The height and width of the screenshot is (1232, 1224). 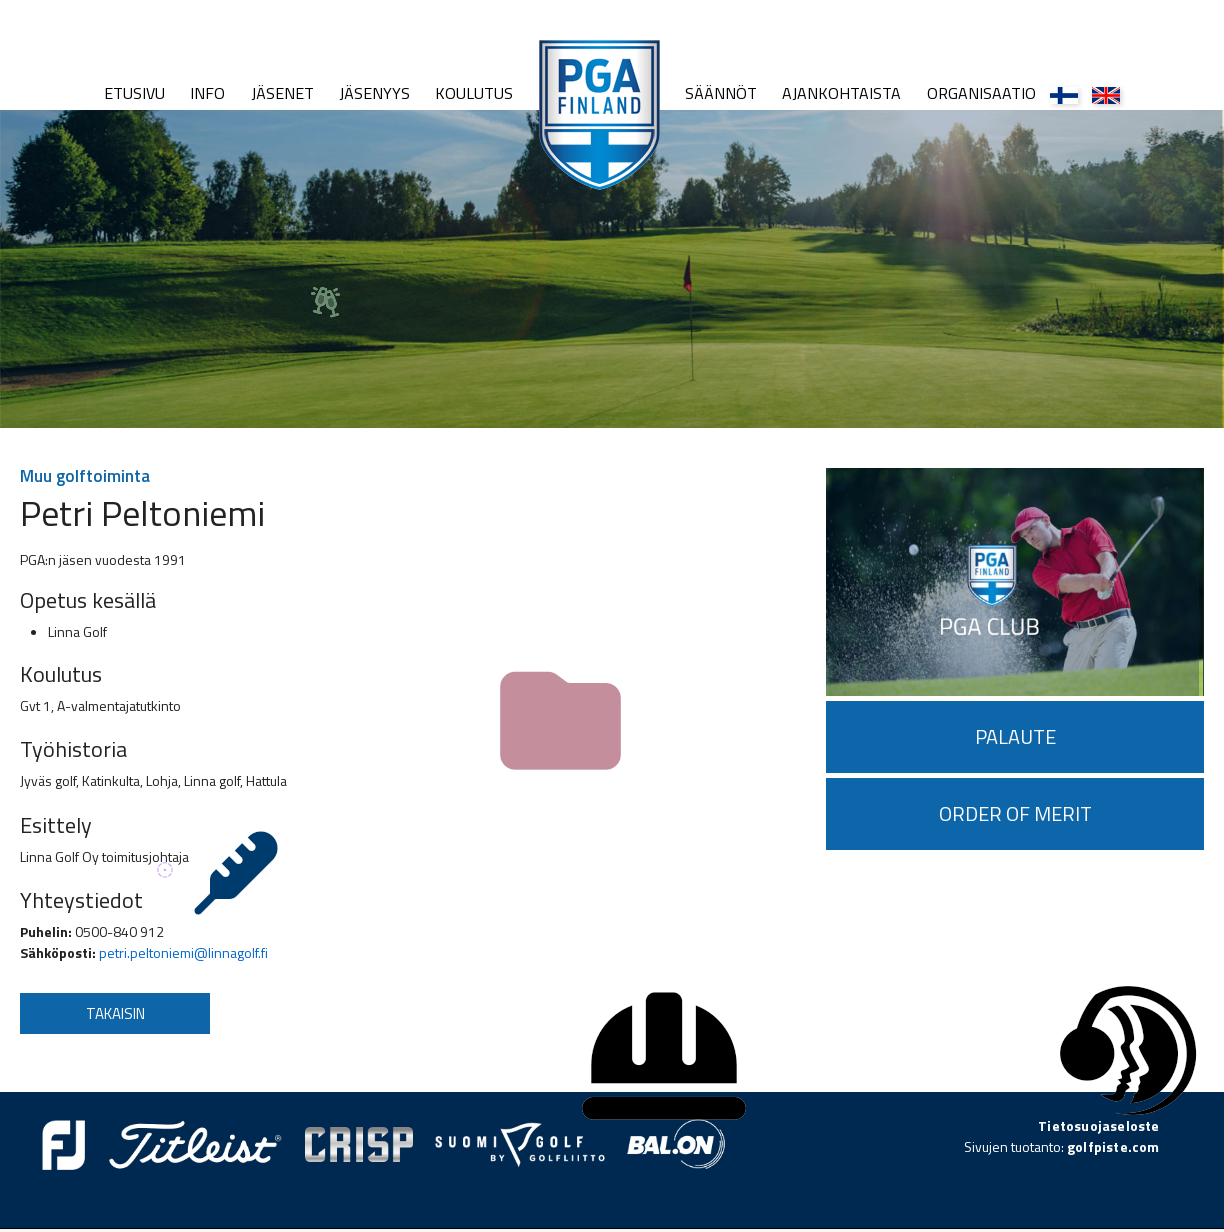 I want to click on view construction or work zone information, so click(x=664, y=1056).